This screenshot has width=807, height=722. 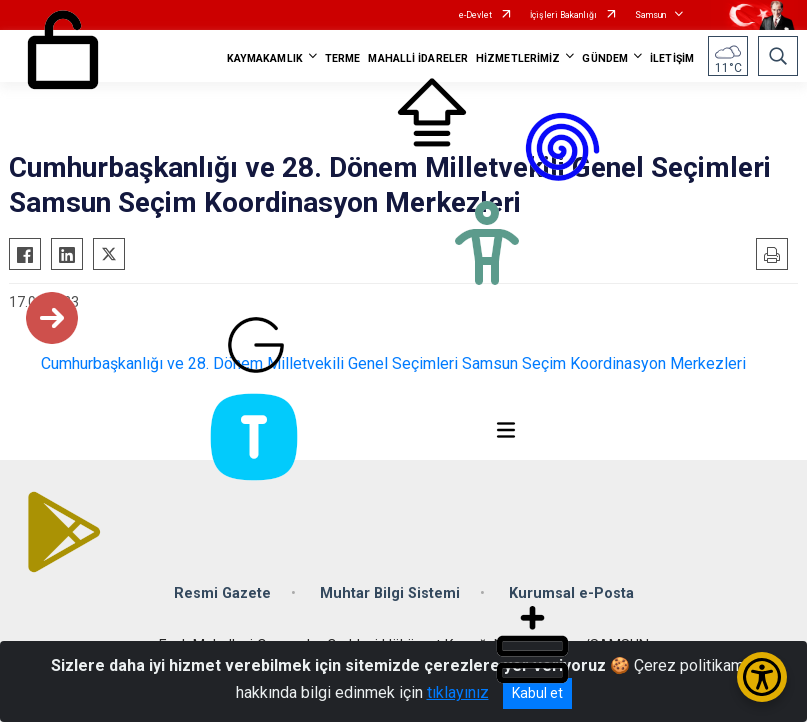 What do you see at coordinates (558, 145) in the screenshot?
I see `indicates loading or processing in progress` at bounding box center [558, 145].